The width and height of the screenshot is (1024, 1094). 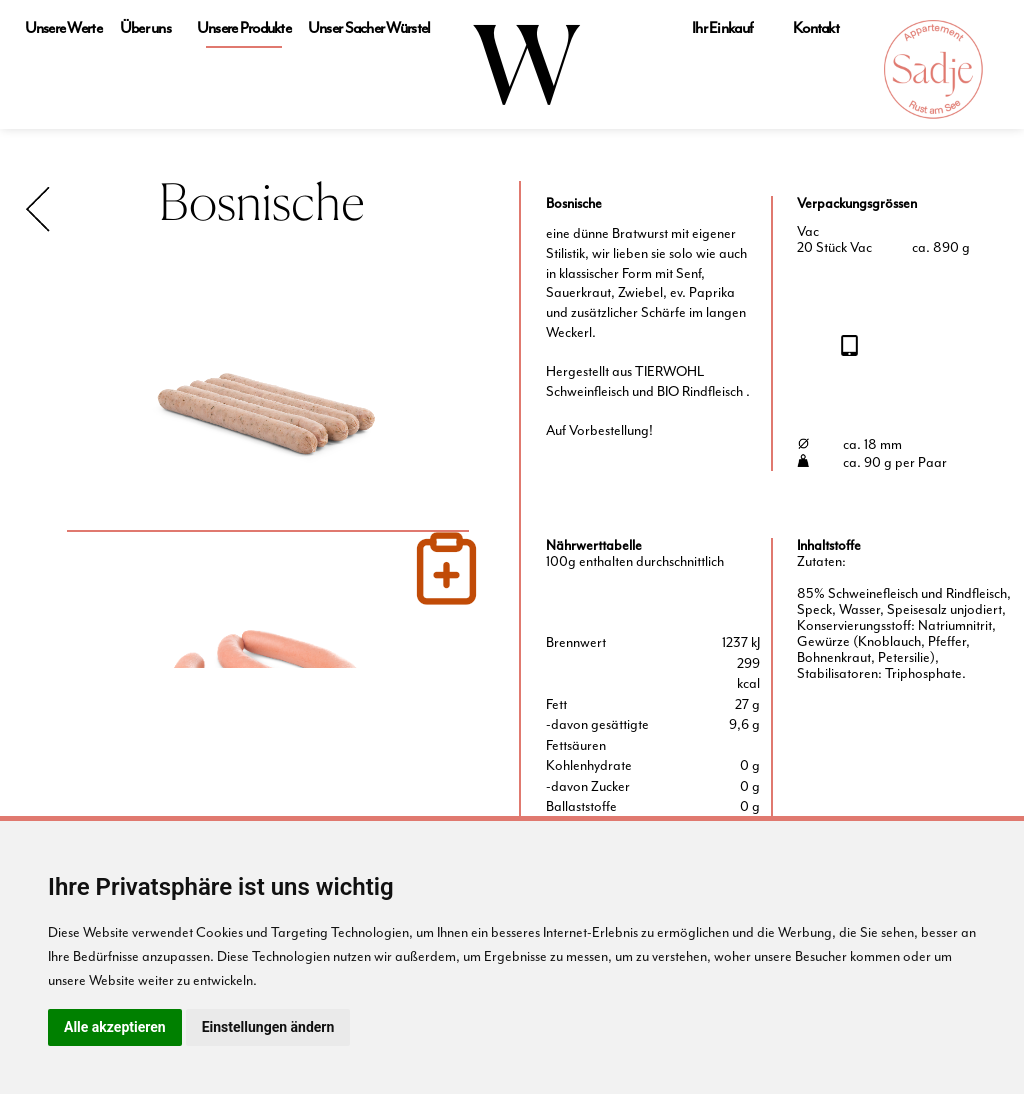 What do you see at coordinates (849, 345) in the screenshot?
I see `switch to tablet view` at bounding box center [849, 345].